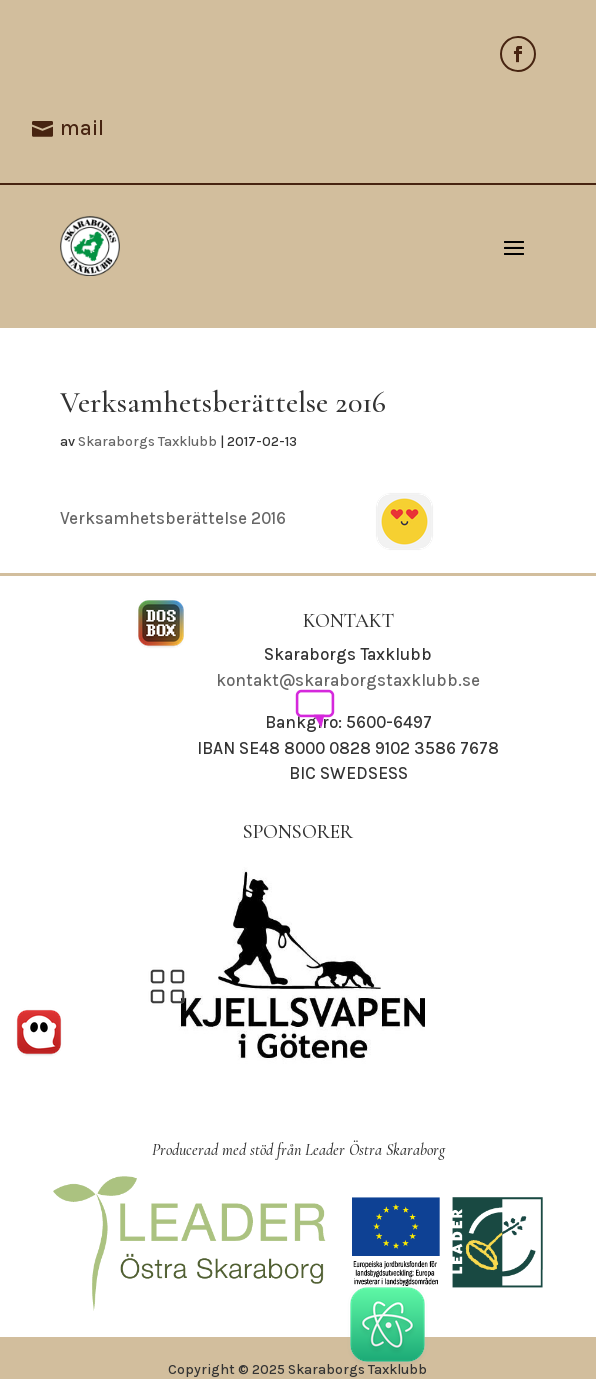 This screenshot has width=596, height=1379. What do you see at coordinates (39, 1032) in the screenshot?
I see `open ghostwriter app` at bounding box center [39, 1032].